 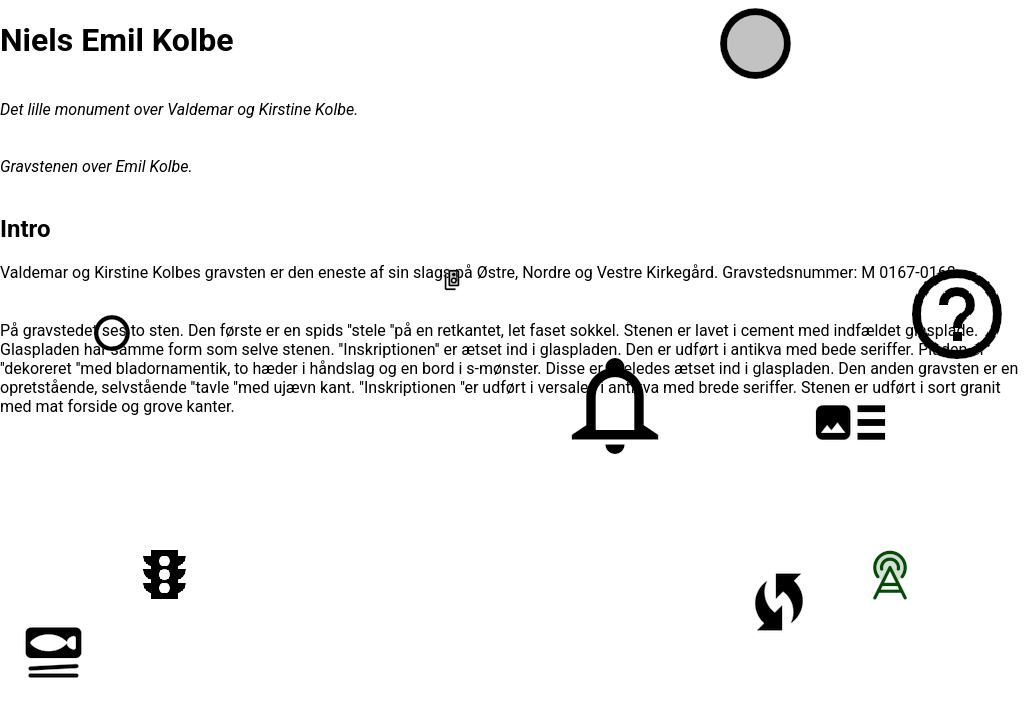 I want to click on indicates an unselected or inactive radio button option, so click(x=112, y=333).